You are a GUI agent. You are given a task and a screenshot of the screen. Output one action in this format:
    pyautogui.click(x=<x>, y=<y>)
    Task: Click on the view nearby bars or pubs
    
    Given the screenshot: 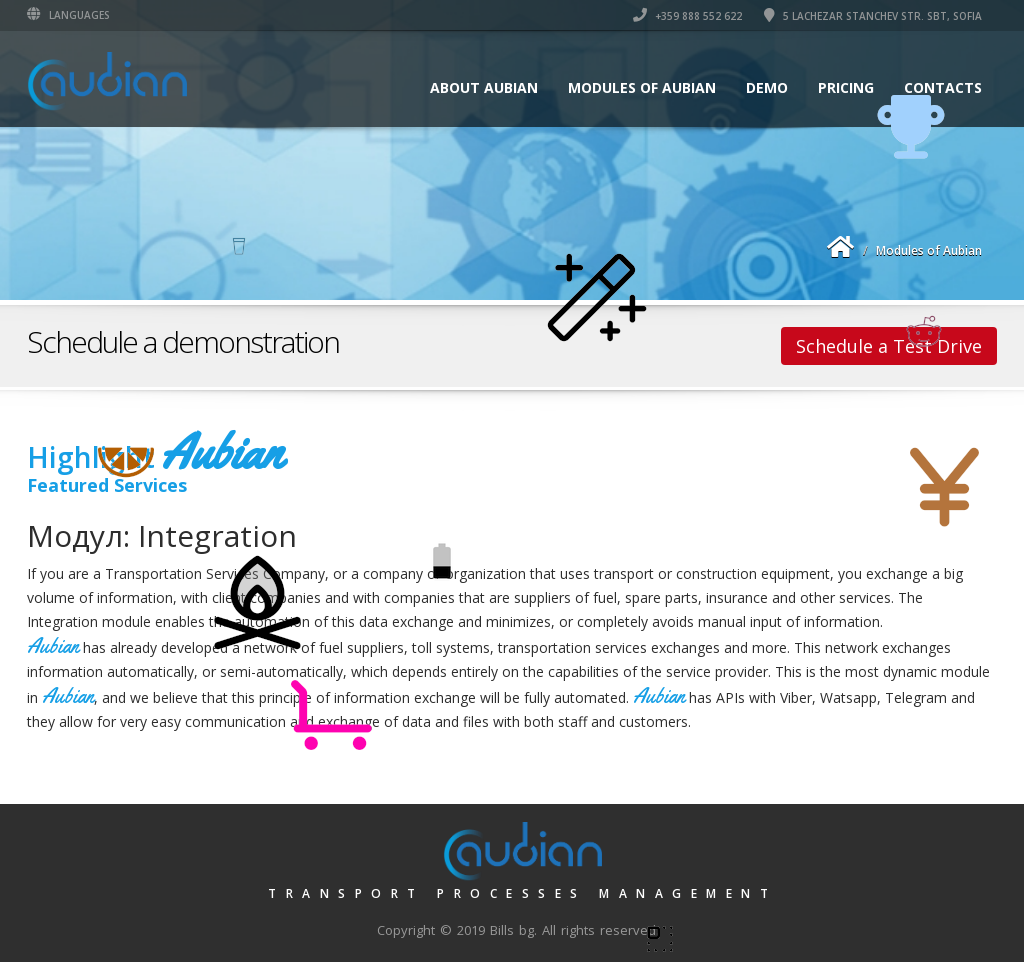 What is the action you would take?
    pyautogui.click(x=239, y=246)
    